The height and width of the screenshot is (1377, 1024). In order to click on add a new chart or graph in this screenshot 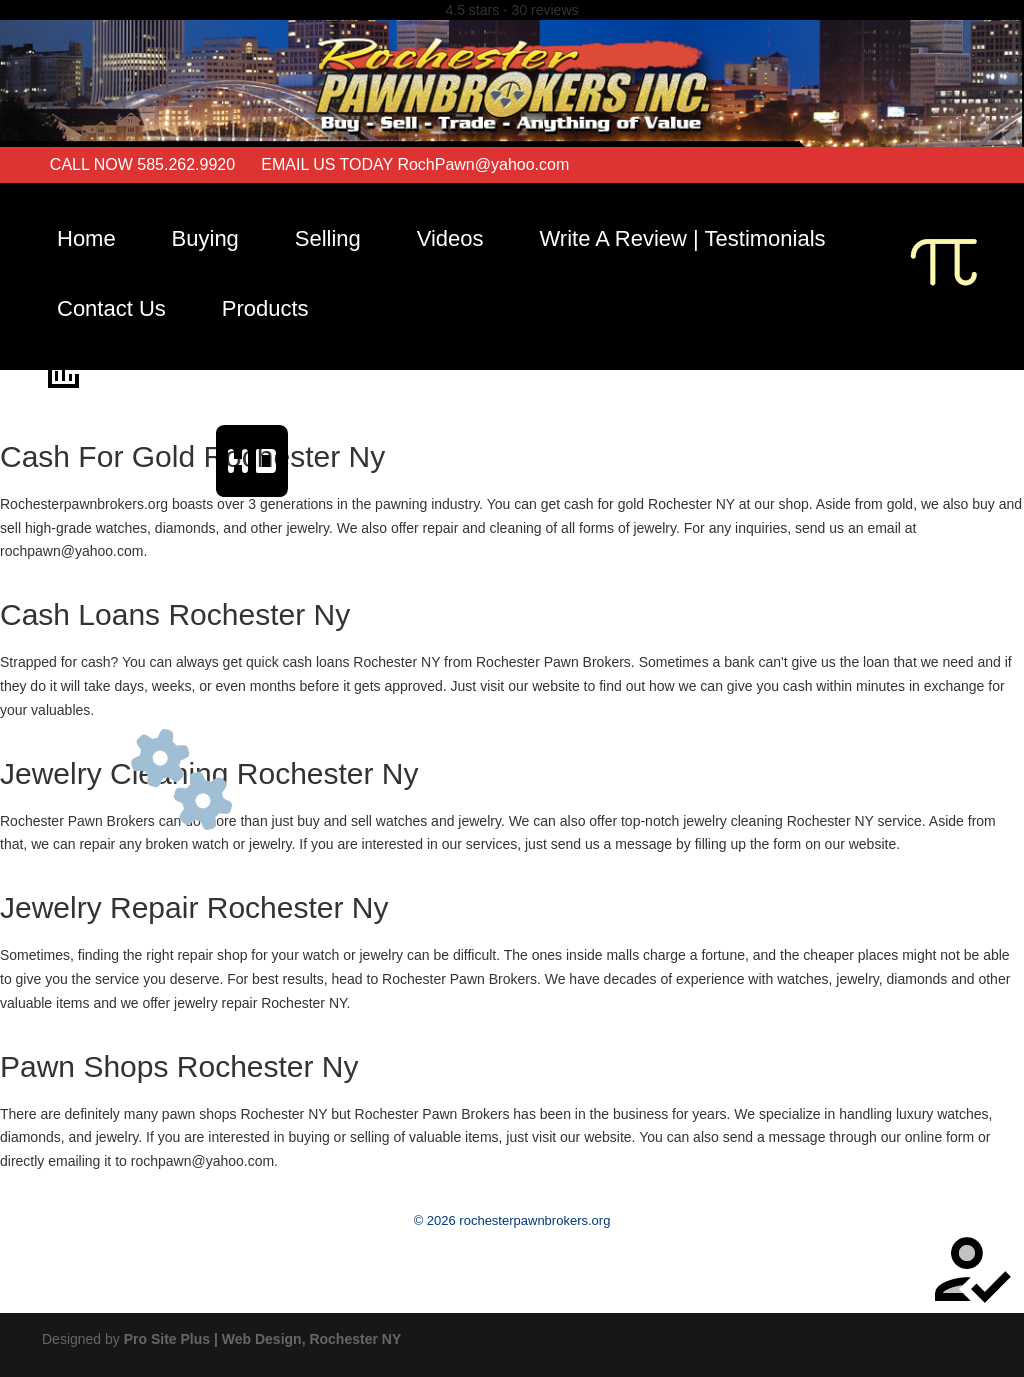, I will do `click(63, 372)`.